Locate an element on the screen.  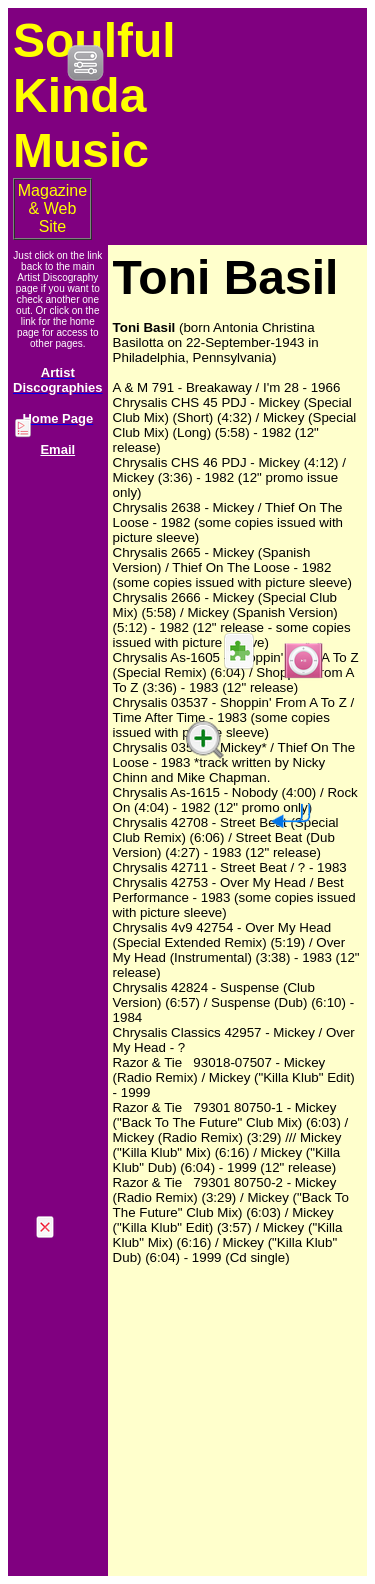
reply to all recipients of an email is located at coordinates (290, 813).